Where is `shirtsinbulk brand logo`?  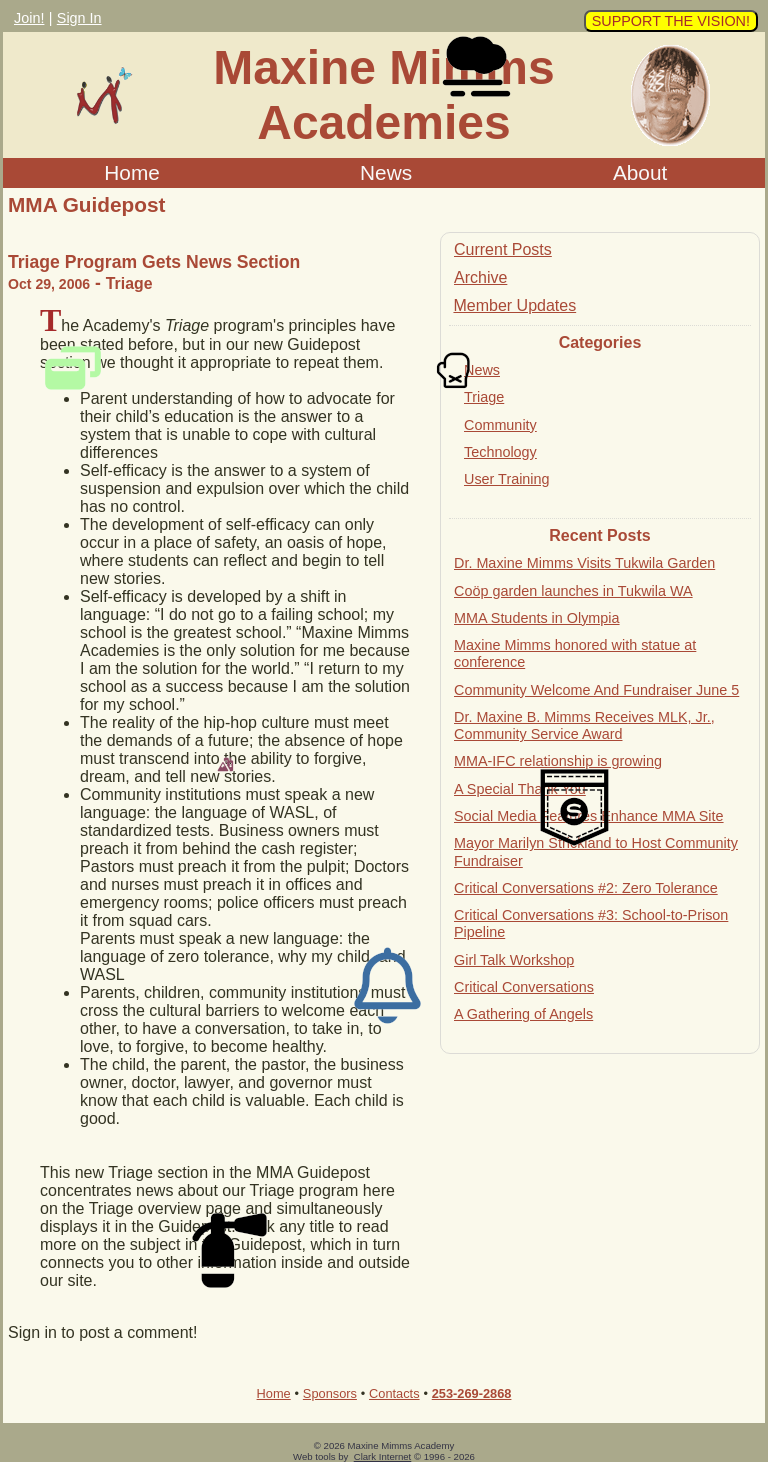 shirtsinbulk brand logo is located at coordinates (574, 807).